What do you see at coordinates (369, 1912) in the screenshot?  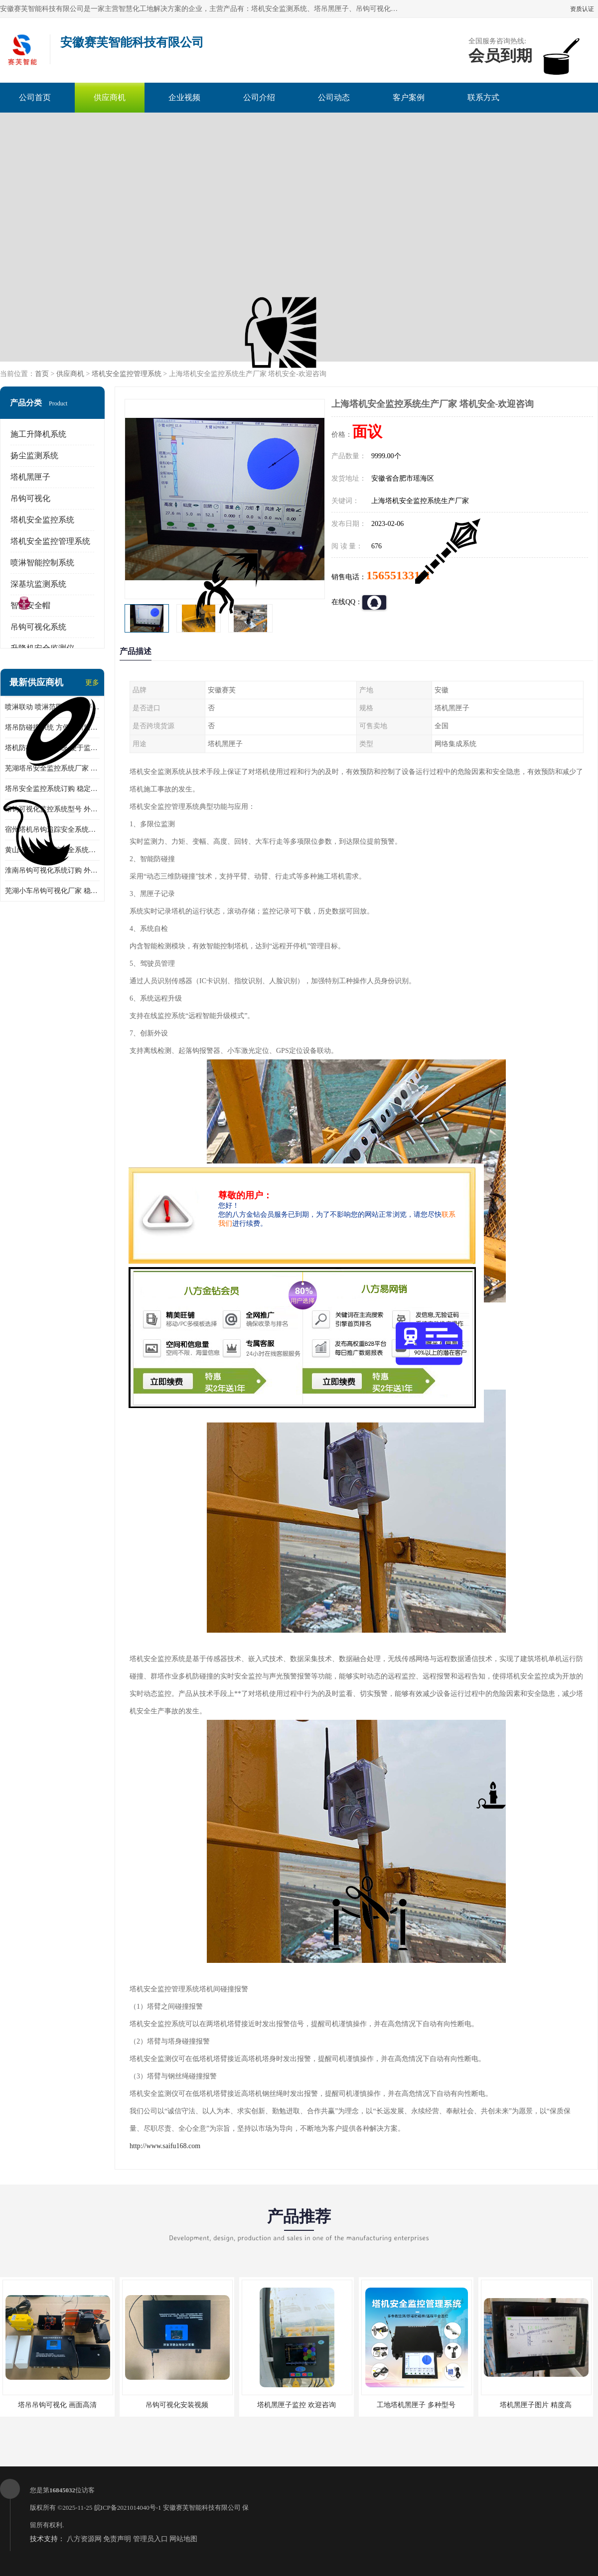 I see `indicates a new feature or section launch` at bounding box center [369, 1912].